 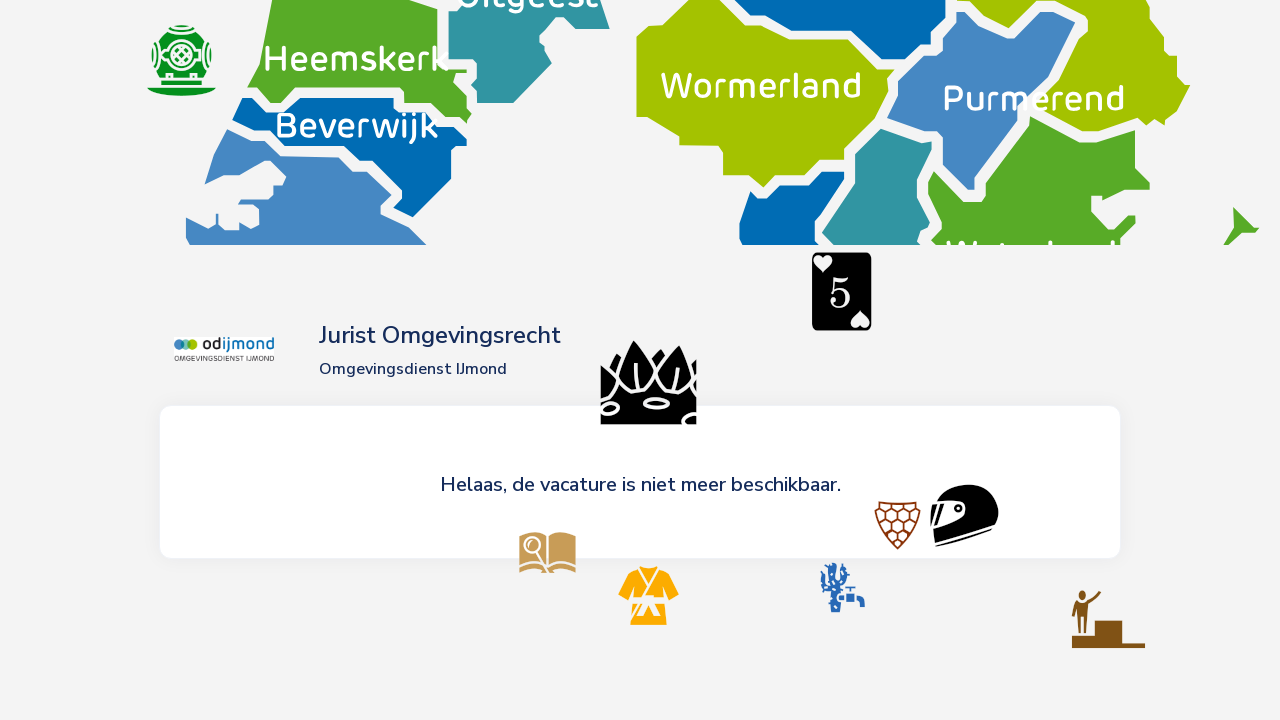 I want to click on five of hearts playing card, so click(x=841, y=291).